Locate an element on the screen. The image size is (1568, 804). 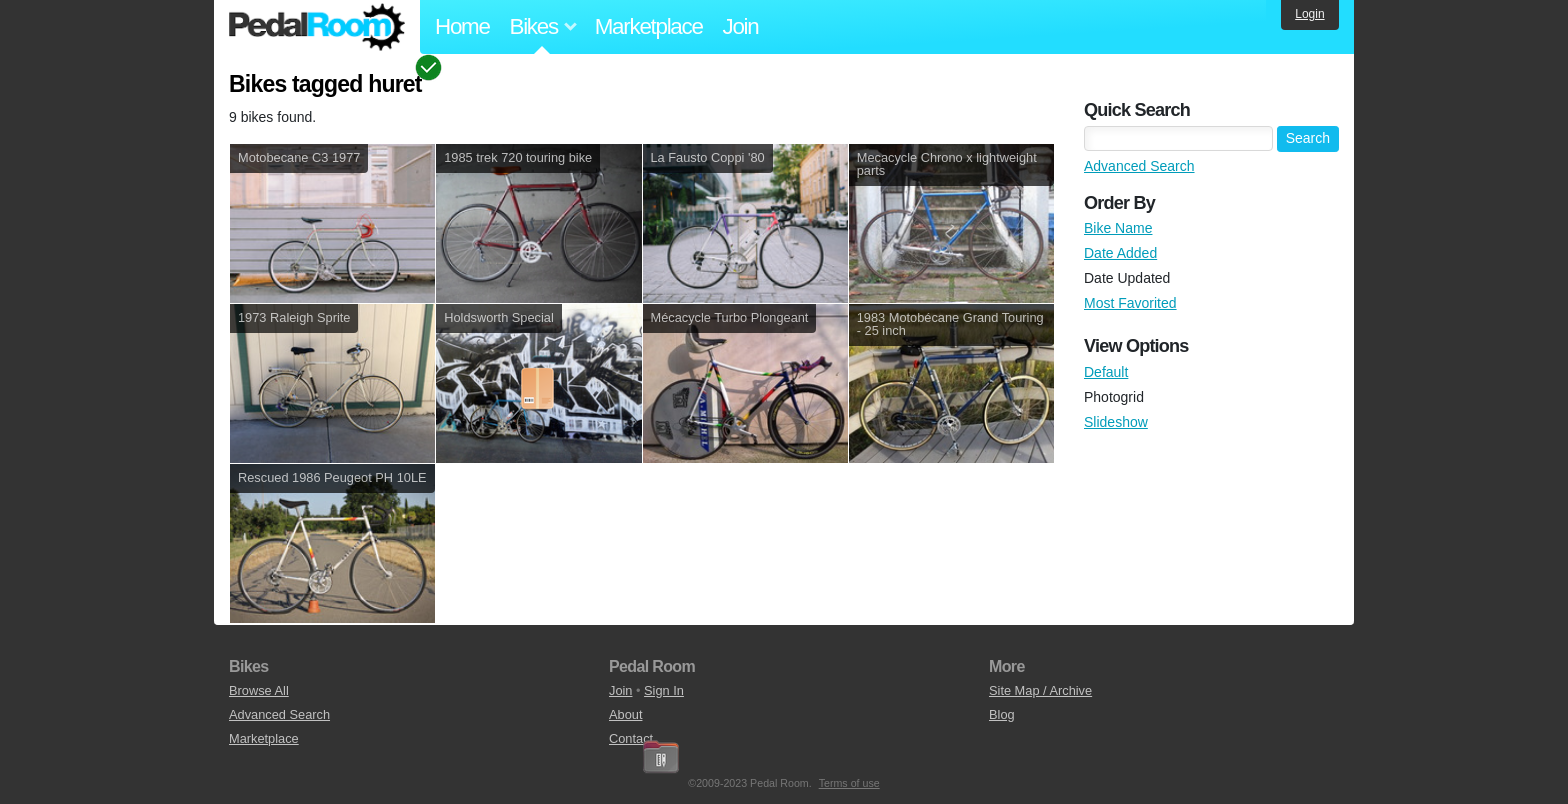
indicates a default or selected item is located at coordinates (428, 67).